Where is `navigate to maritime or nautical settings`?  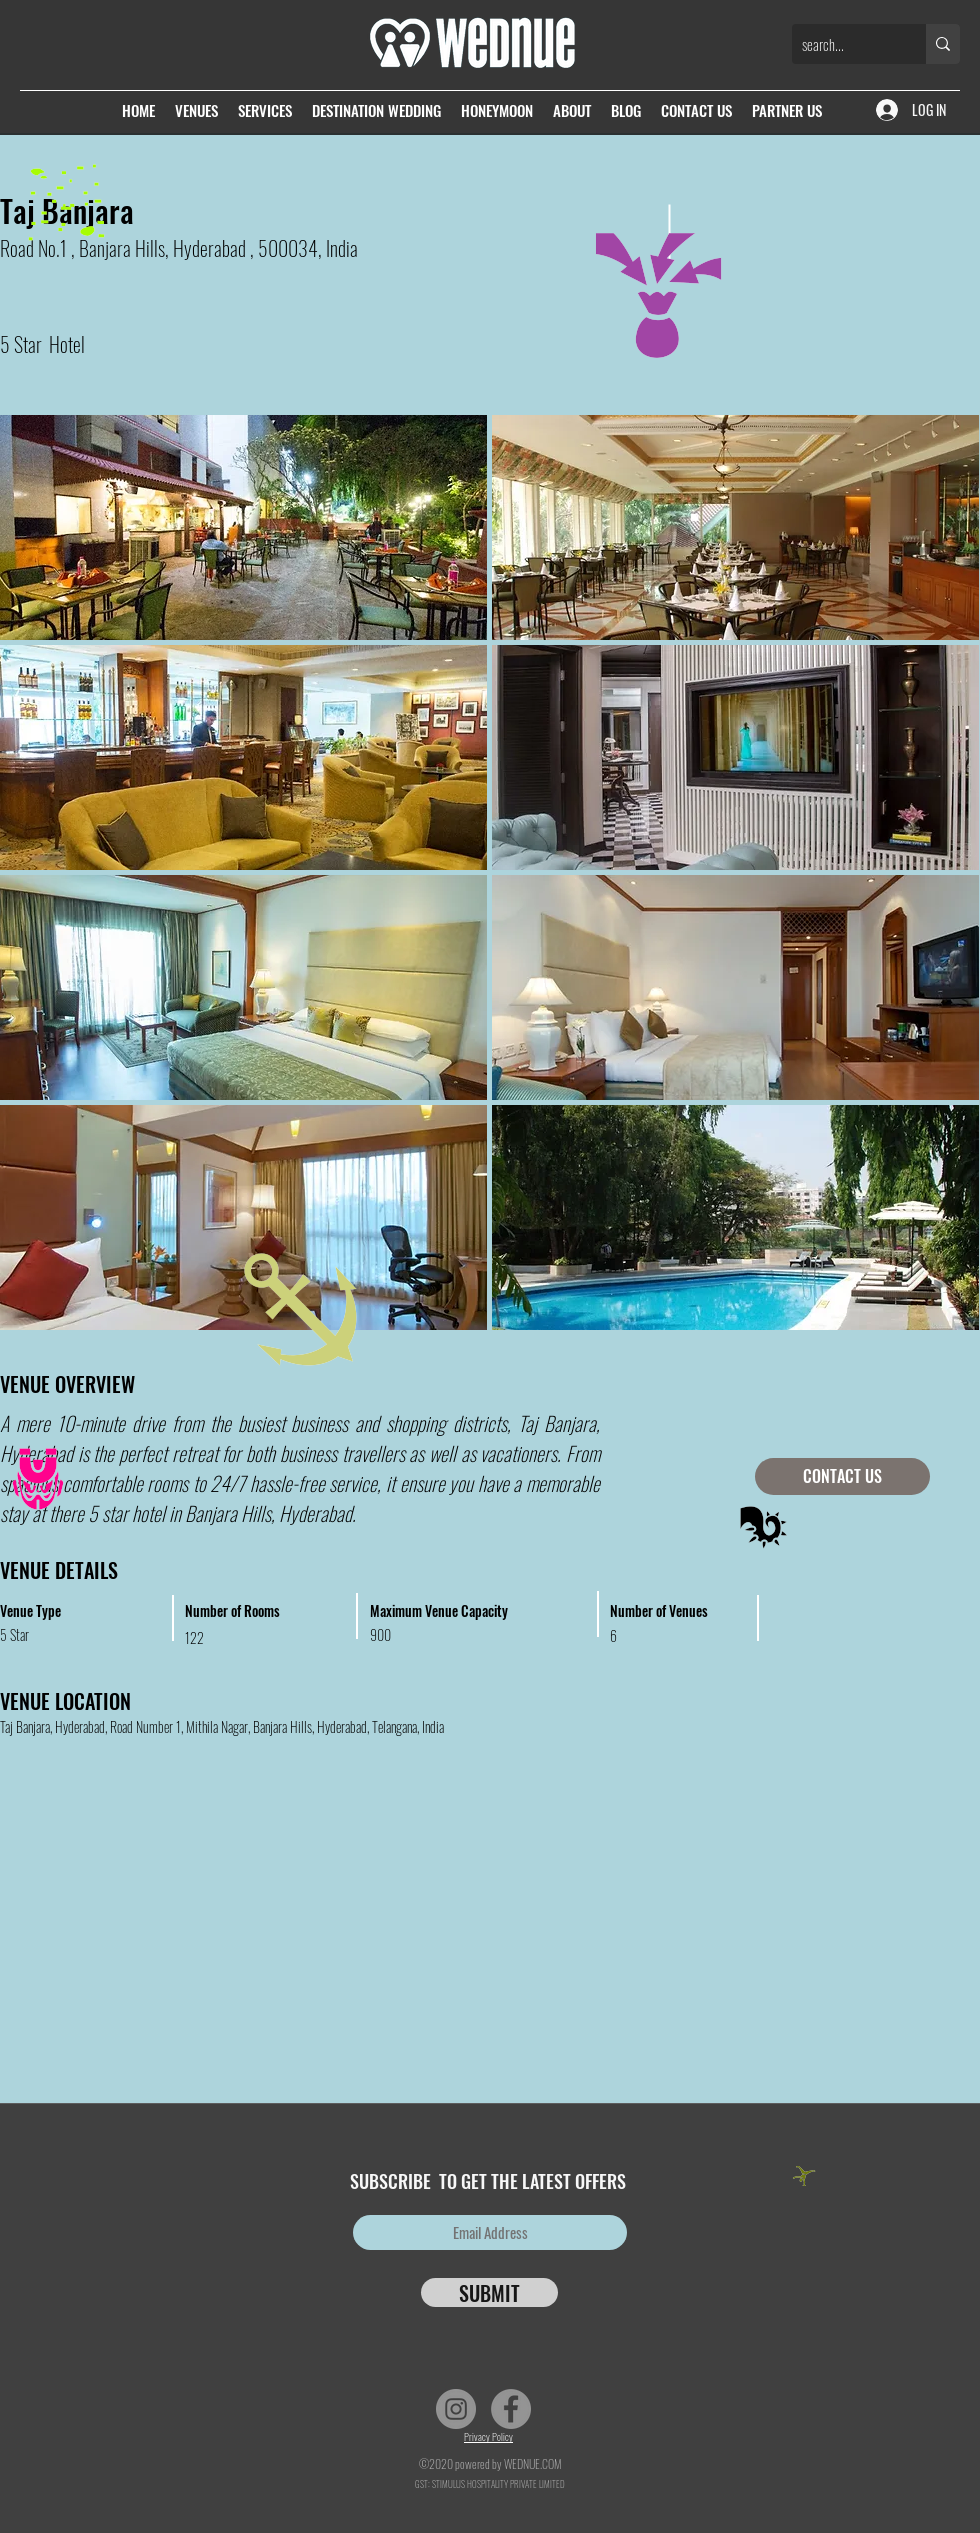 navigate to maritime or nautical settings is located at coordinates (301, 1309).